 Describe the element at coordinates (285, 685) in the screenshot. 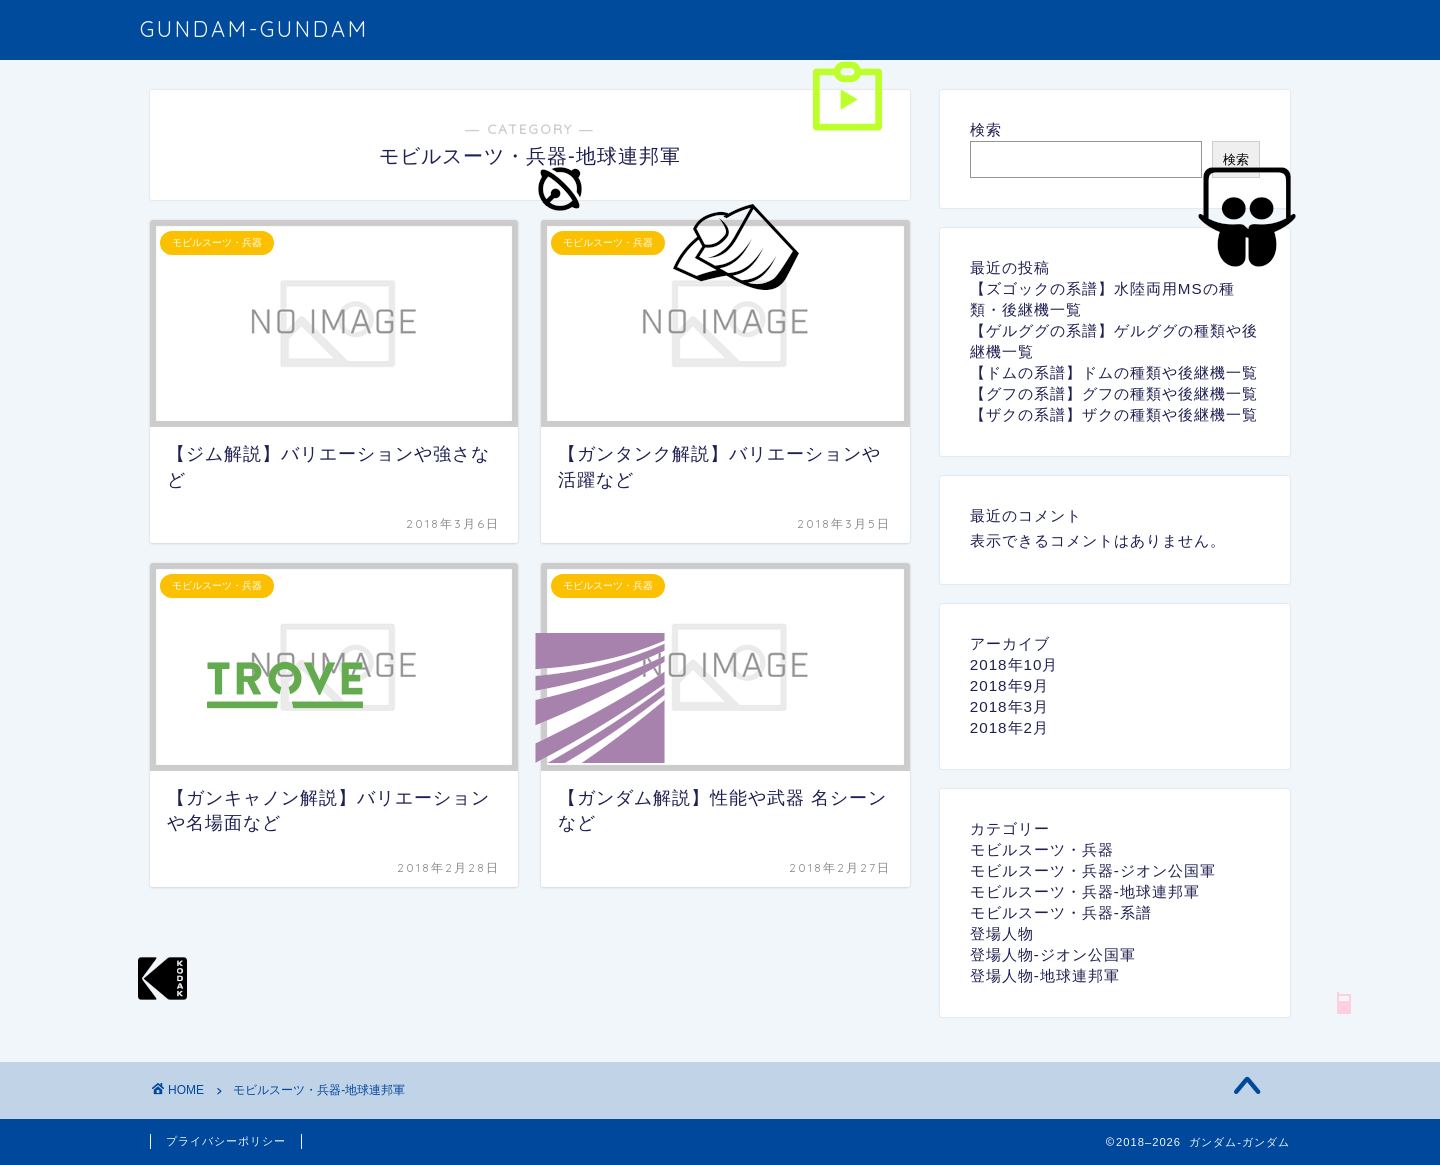

I see `trove app or service logo` at that location.